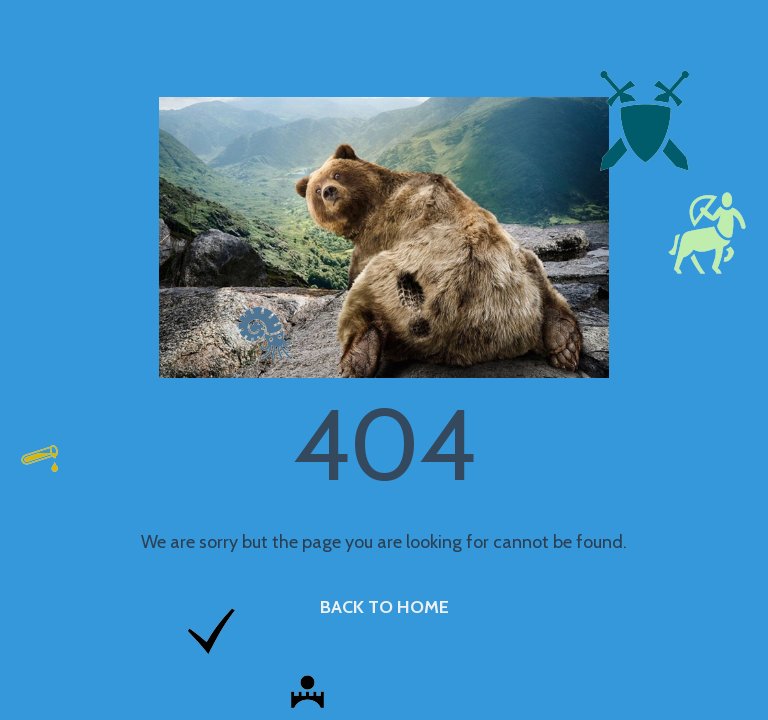 The image size is (768, 720). I want to click on select centaur character or unit, so click(707, 233).